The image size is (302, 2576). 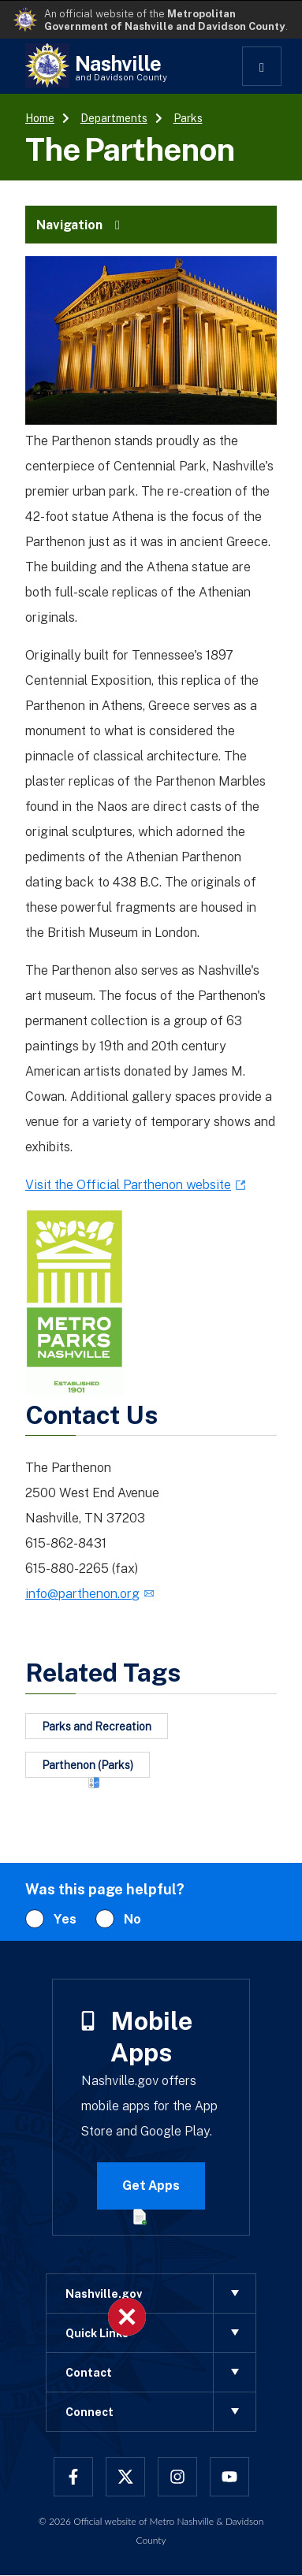 What do you see at coordinates (94, 1782) in the screenshot?
I see `open gnome characters app` at bounding box center [94, 1782].